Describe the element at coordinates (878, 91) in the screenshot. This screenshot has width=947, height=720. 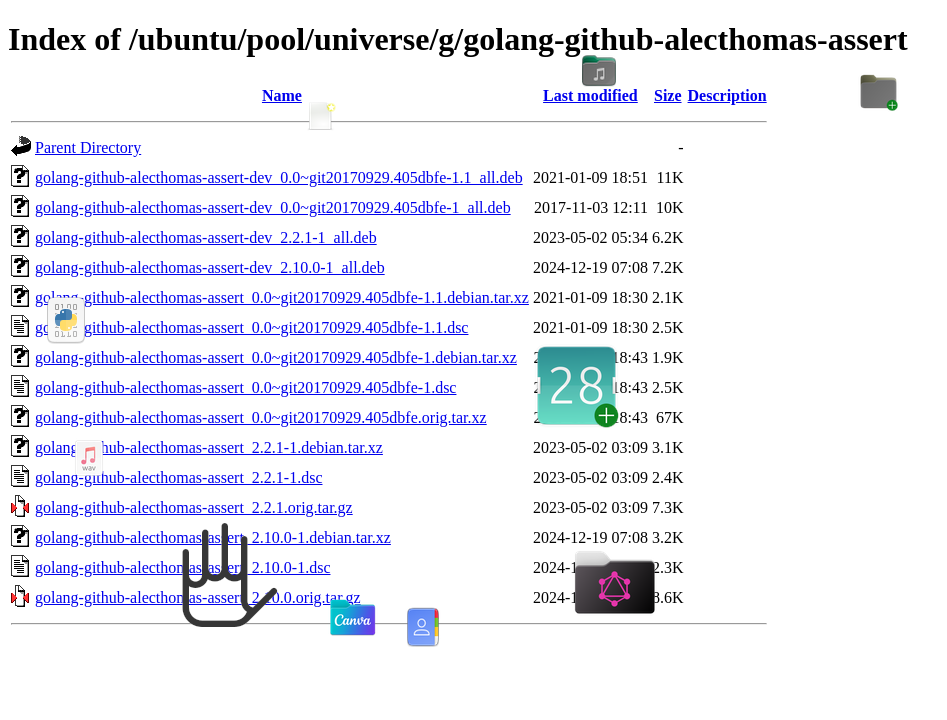
I see `create a new folder` at that location.